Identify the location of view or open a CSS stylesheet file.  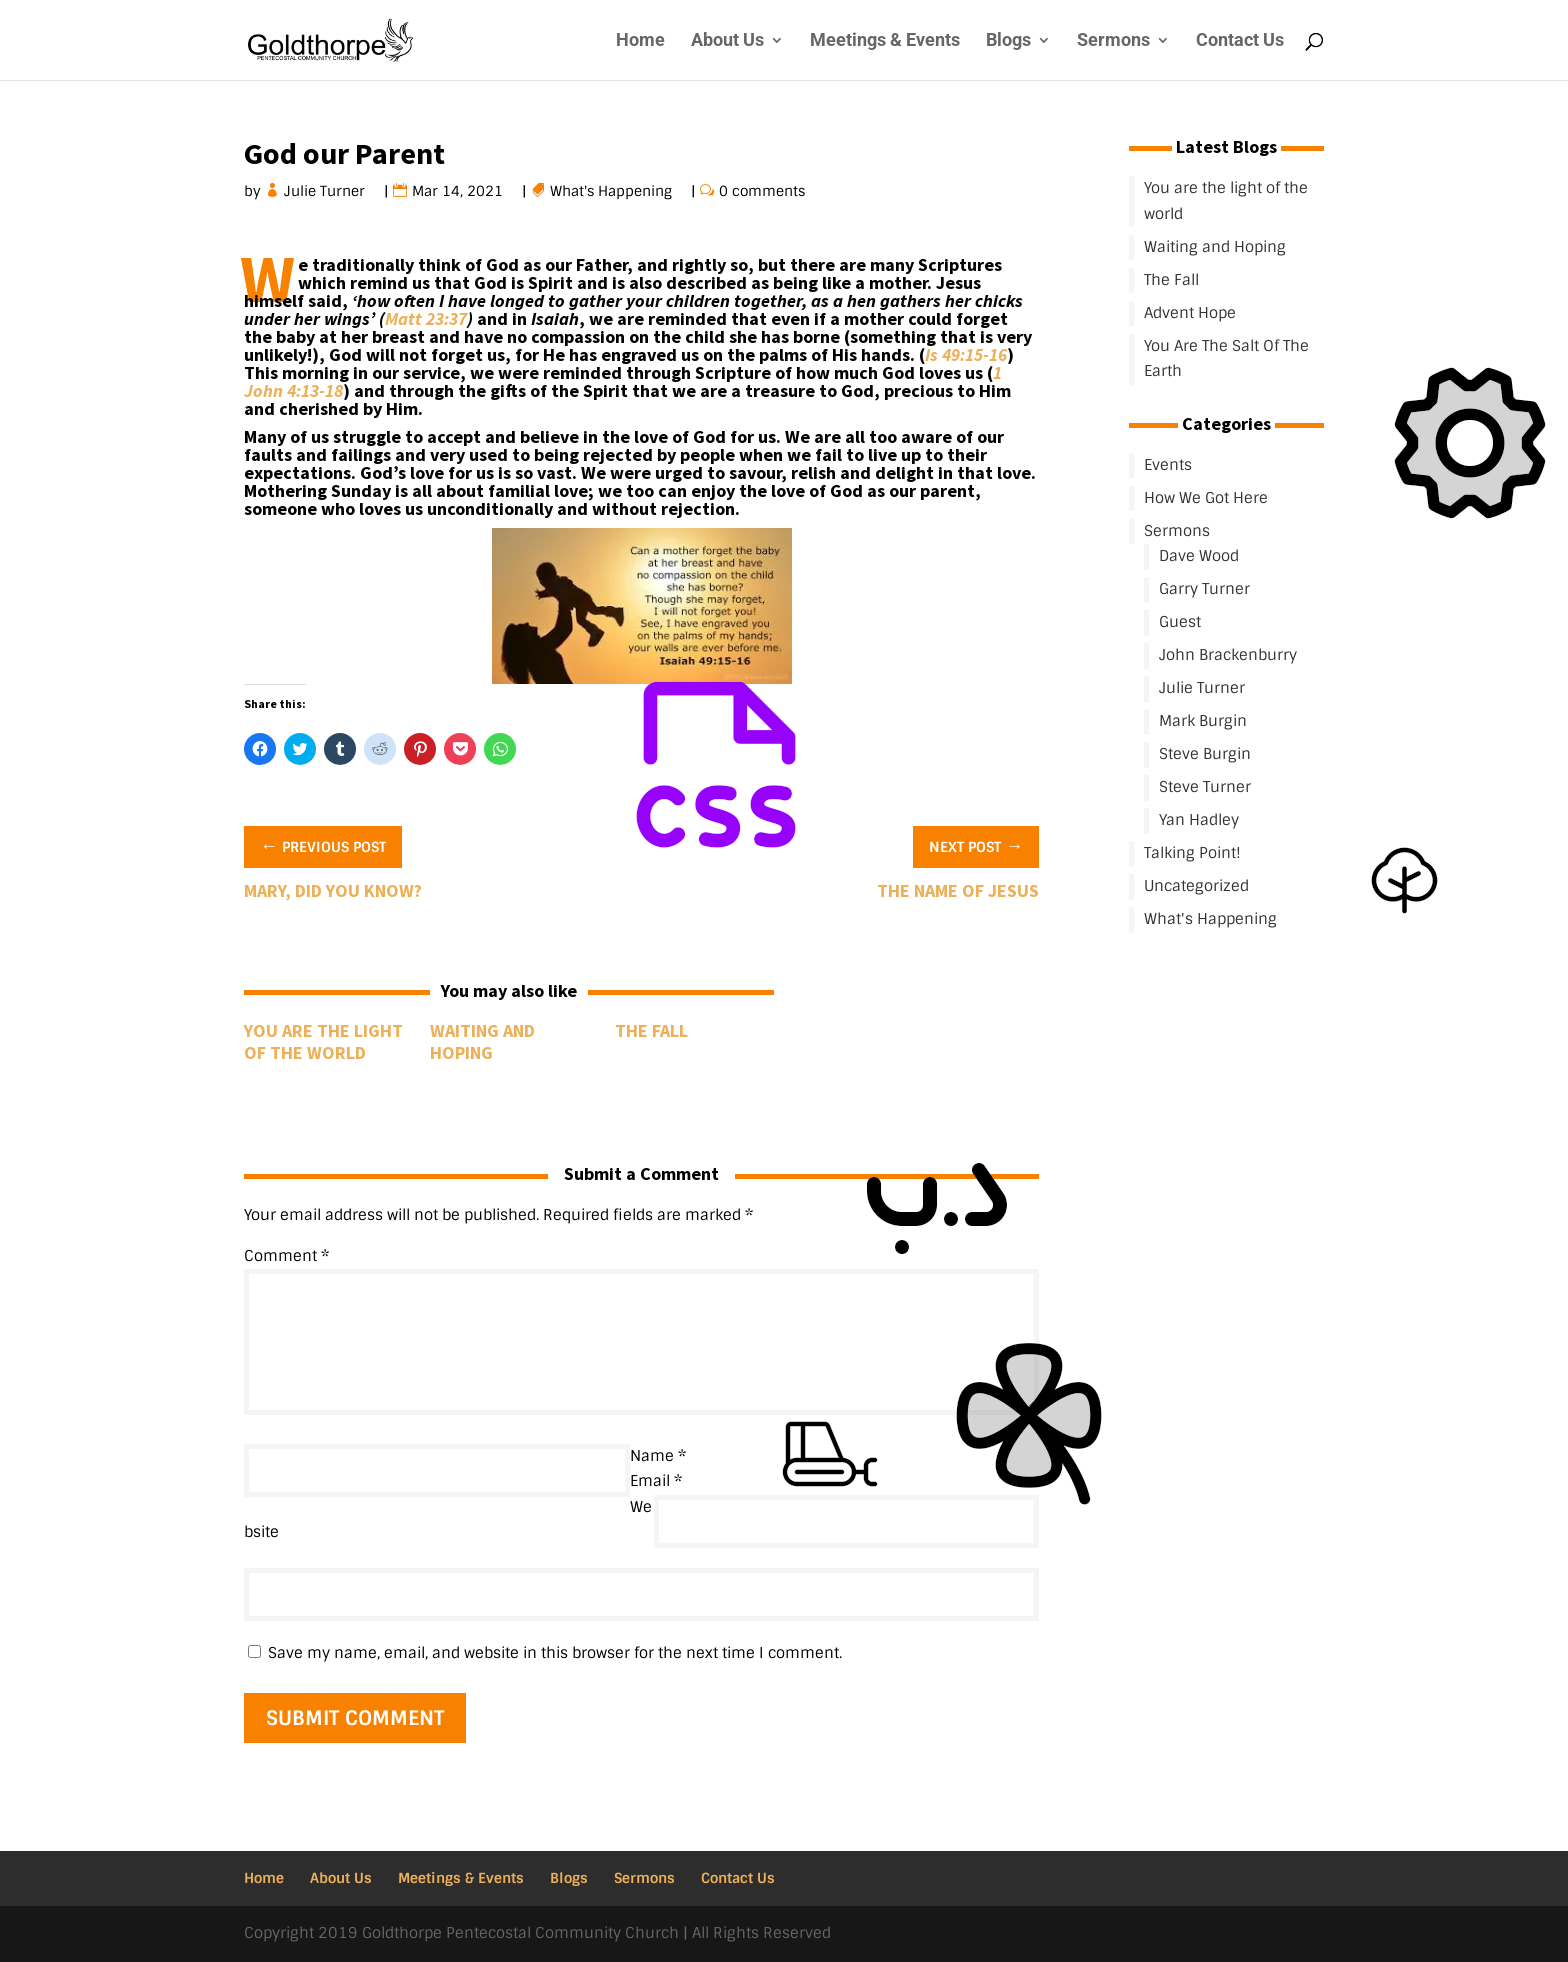
(719, 771).